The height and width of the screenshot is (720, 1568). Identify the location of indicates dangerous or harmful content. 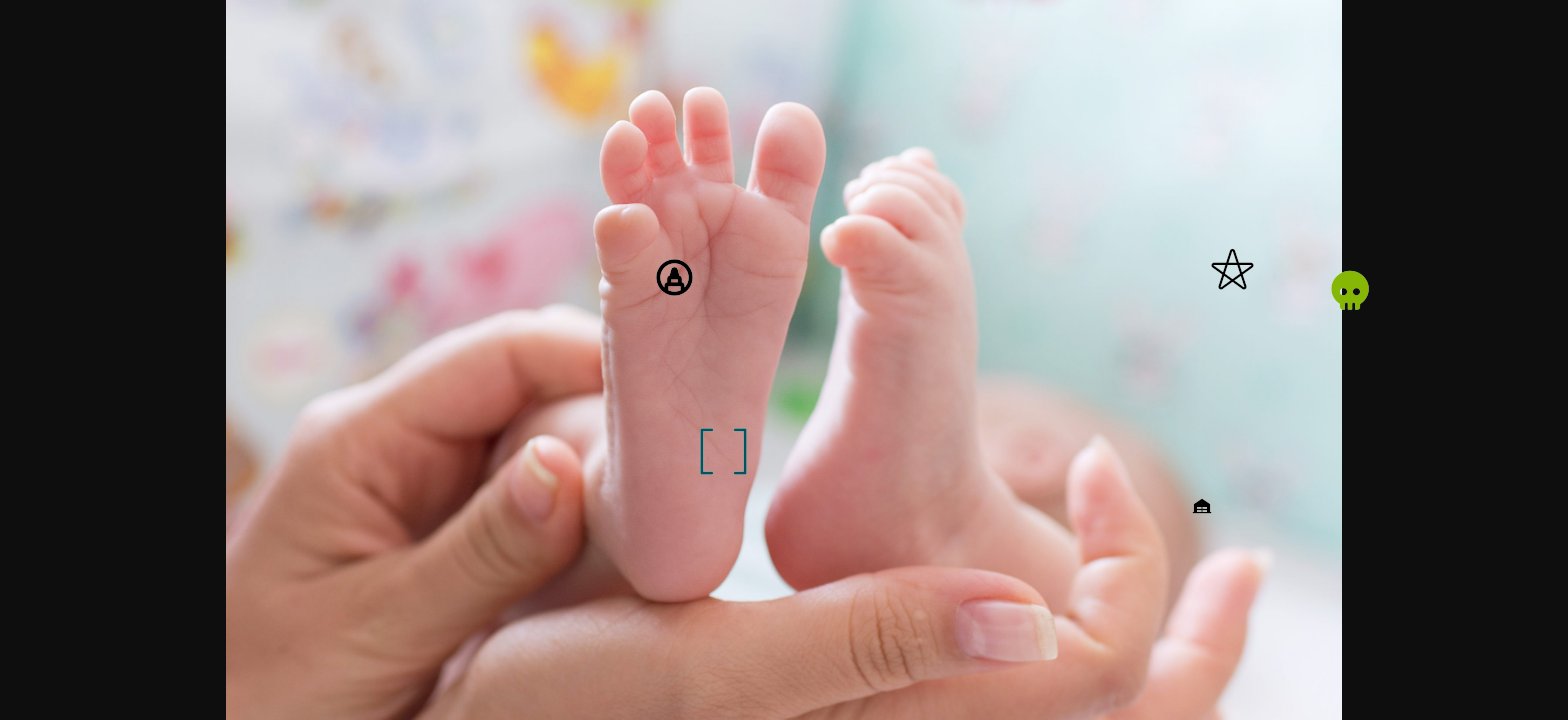
(1350, 291).